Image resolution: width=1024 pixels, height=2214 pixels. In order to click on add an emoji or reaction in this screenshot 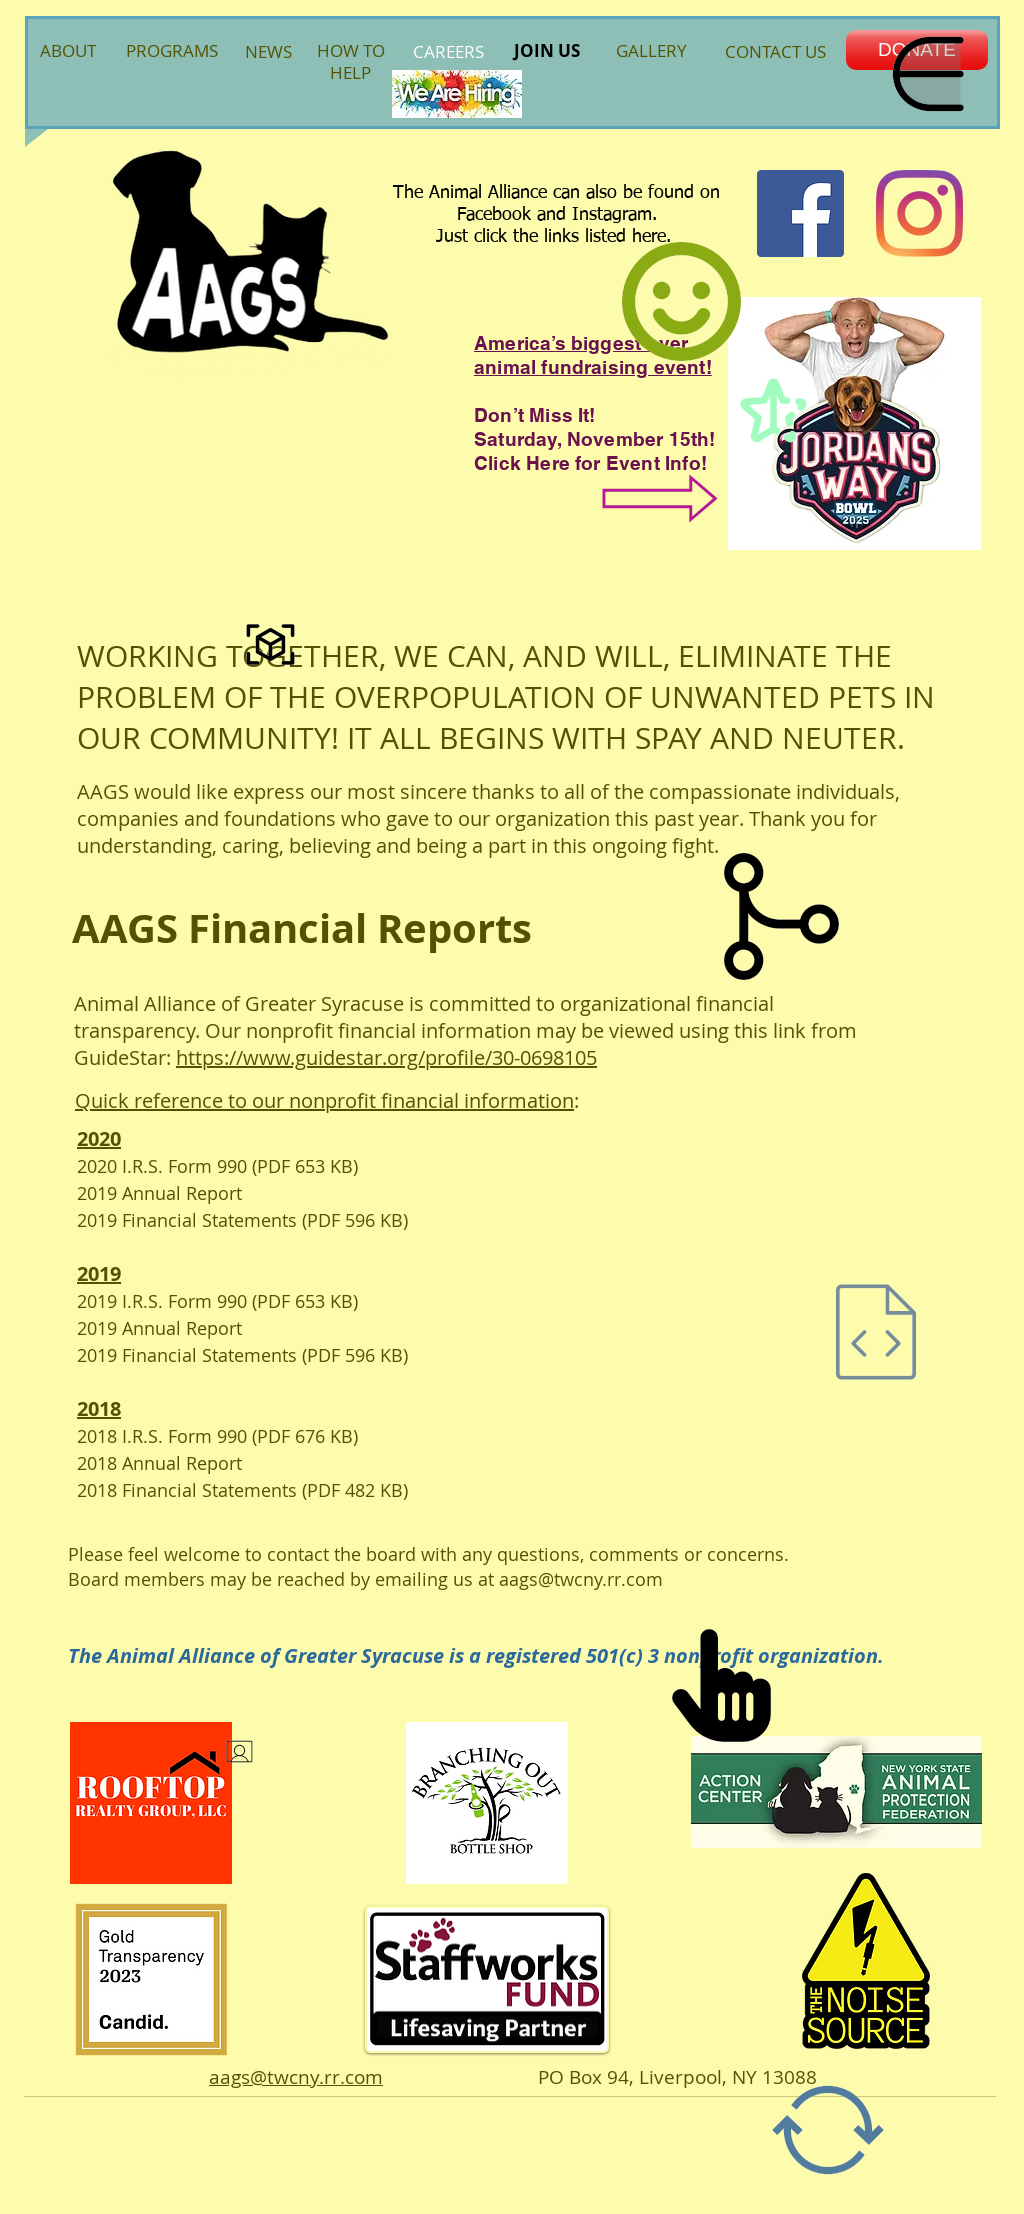, I will do `click(681, 301)`.